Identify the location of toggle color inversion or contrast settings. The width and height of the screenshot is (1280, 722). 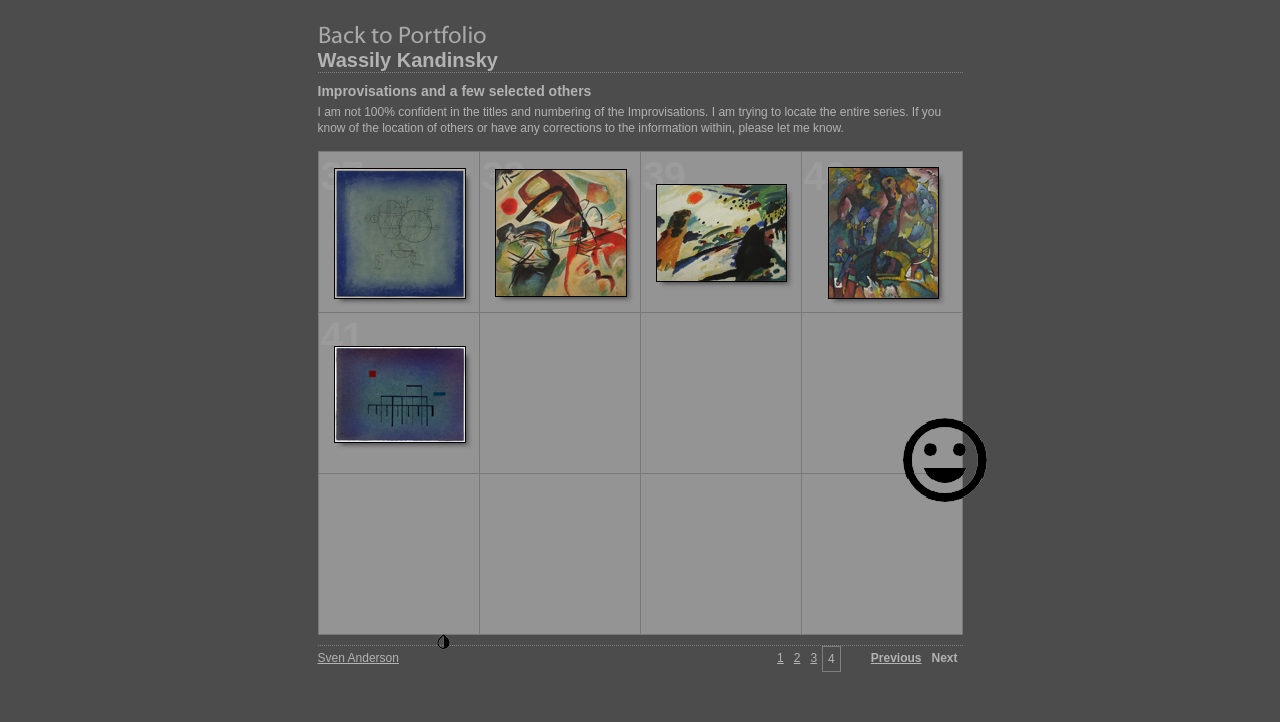
(443, 641).